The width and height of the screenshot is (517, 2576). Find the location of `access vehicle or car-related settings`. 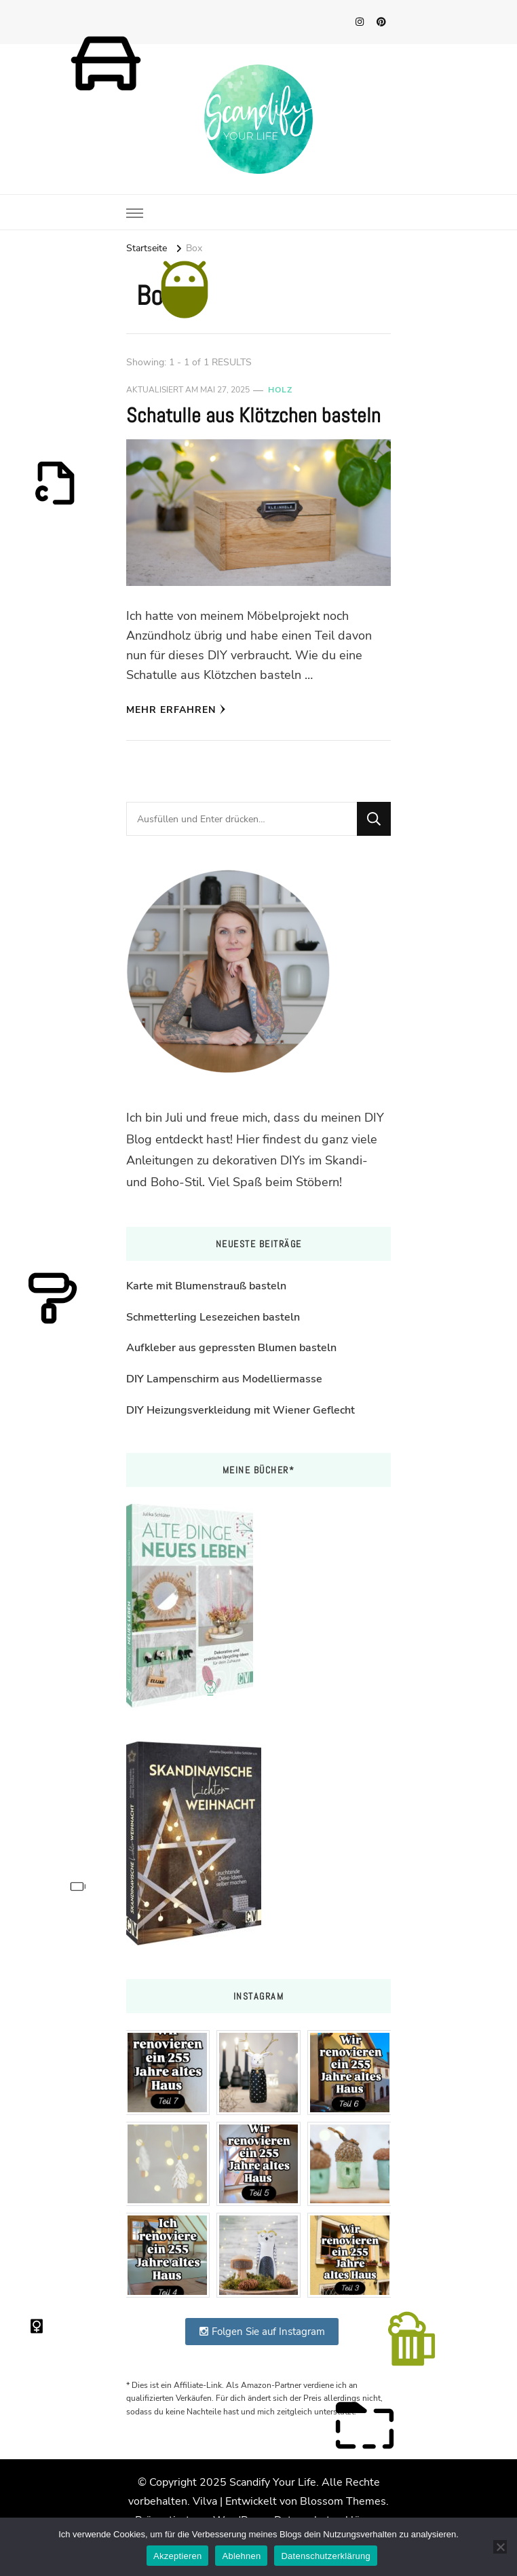

access vehicle or car-related settings is located at coordinates (106, 65).